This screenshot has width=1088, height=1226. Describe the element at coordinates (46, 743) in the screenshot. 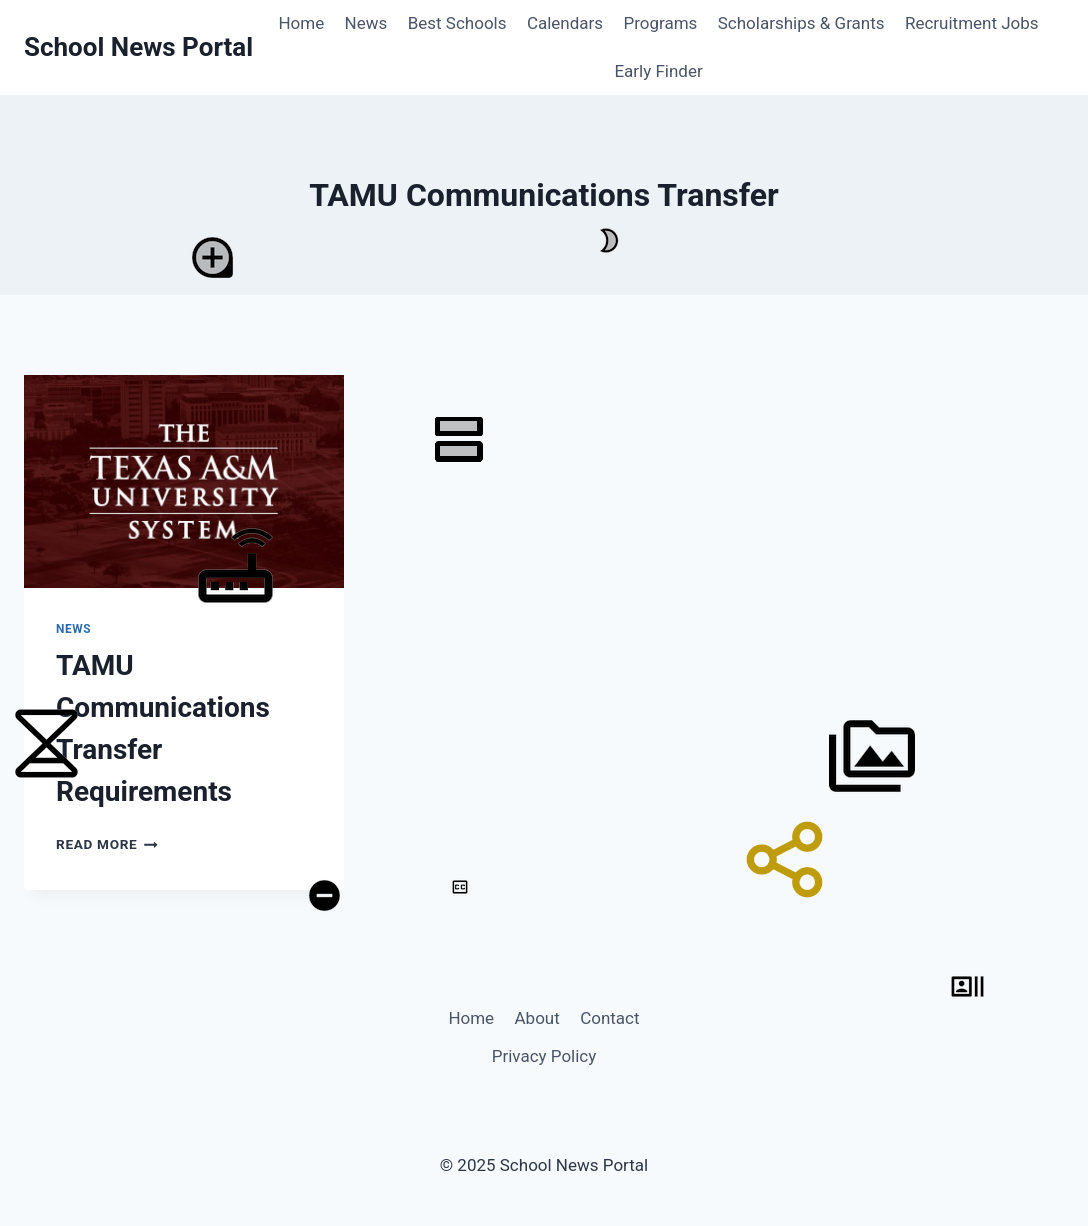

I see `indicates time running low or nearly expired` at that location.